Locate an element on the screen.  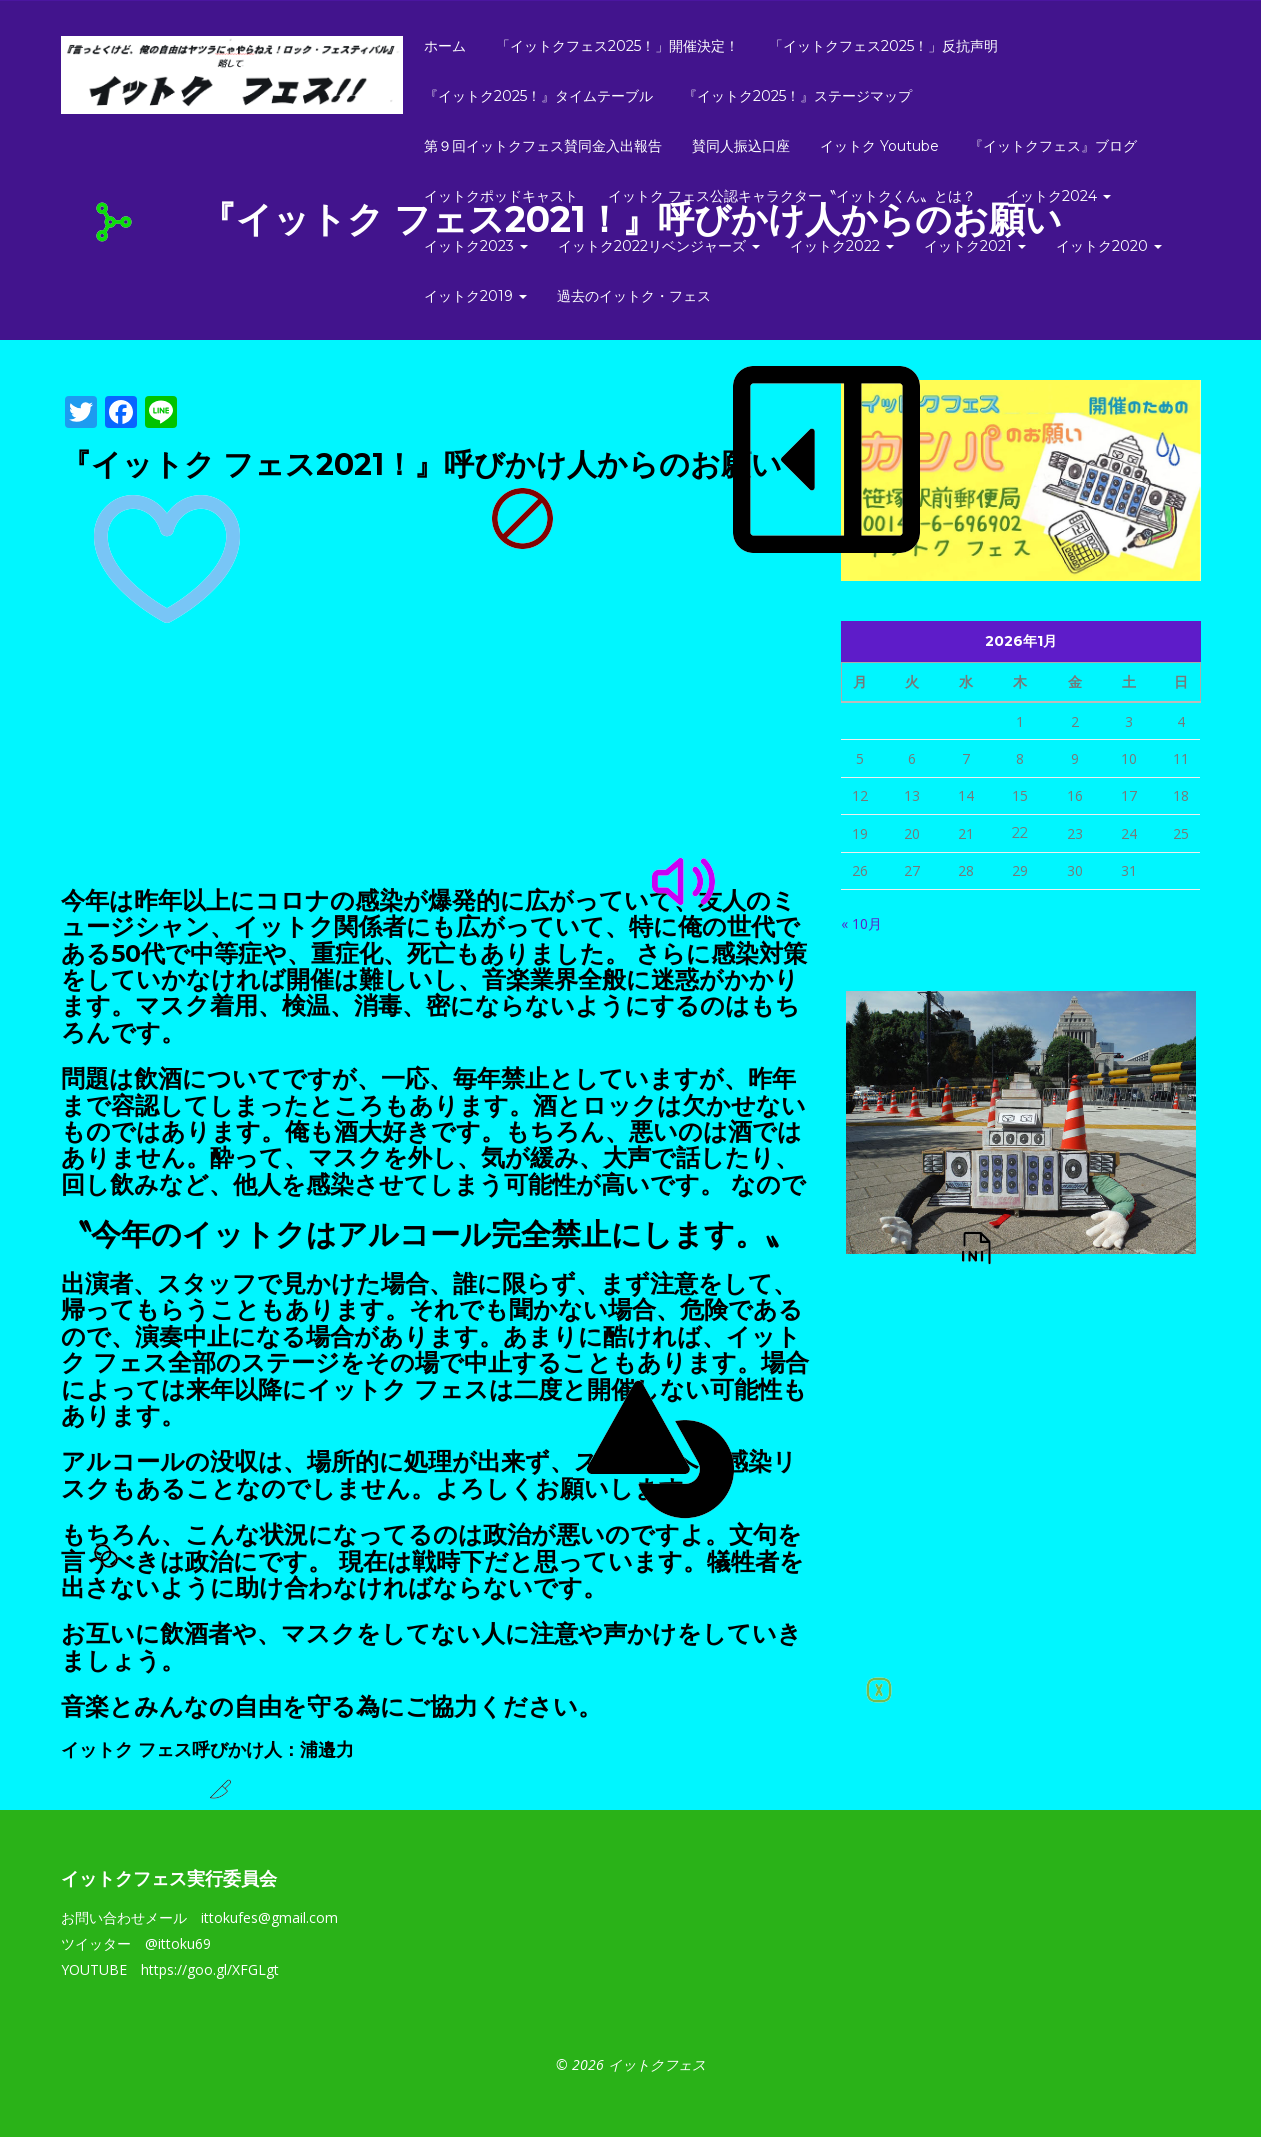
like or favorite an item is located at coordinates (167, 559).